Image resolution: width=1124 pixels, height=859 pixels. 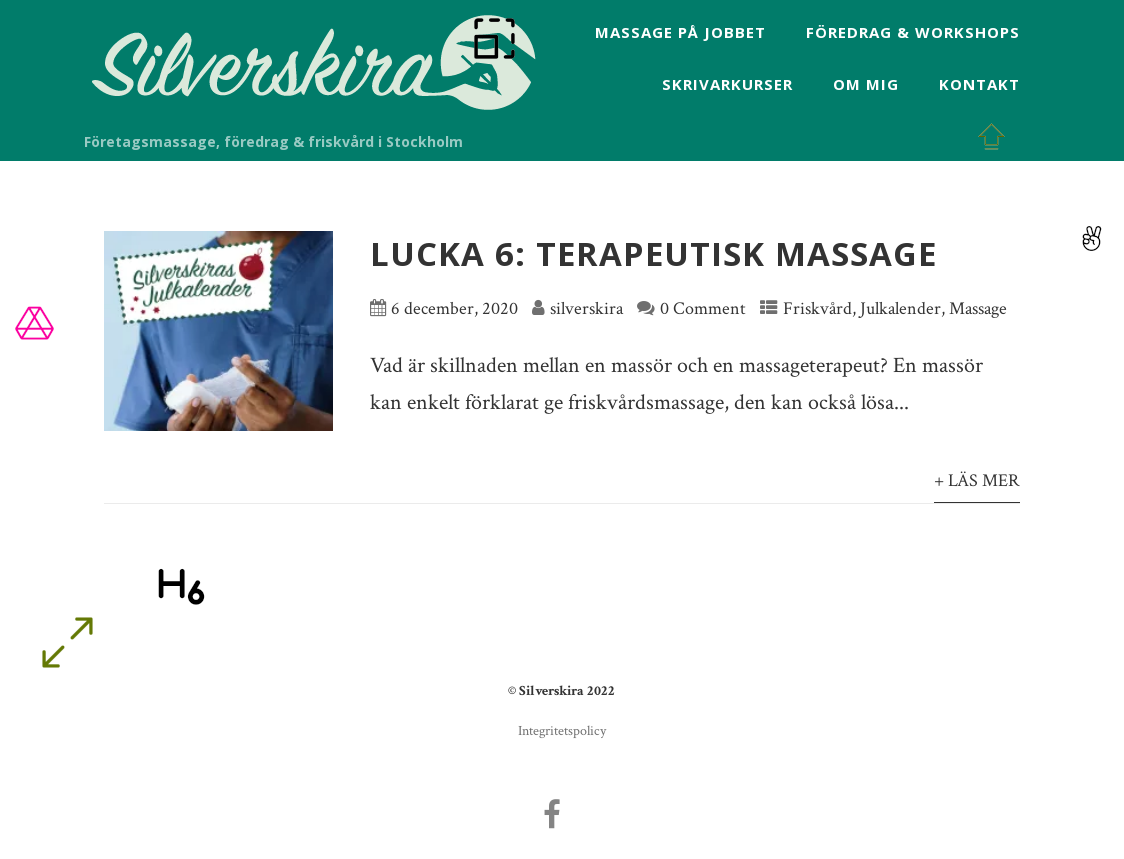 What do you see at coordinates (1091, 238) in the screenshot?
I see `send a peace sign reaction` at bounding box center [1091, 238].